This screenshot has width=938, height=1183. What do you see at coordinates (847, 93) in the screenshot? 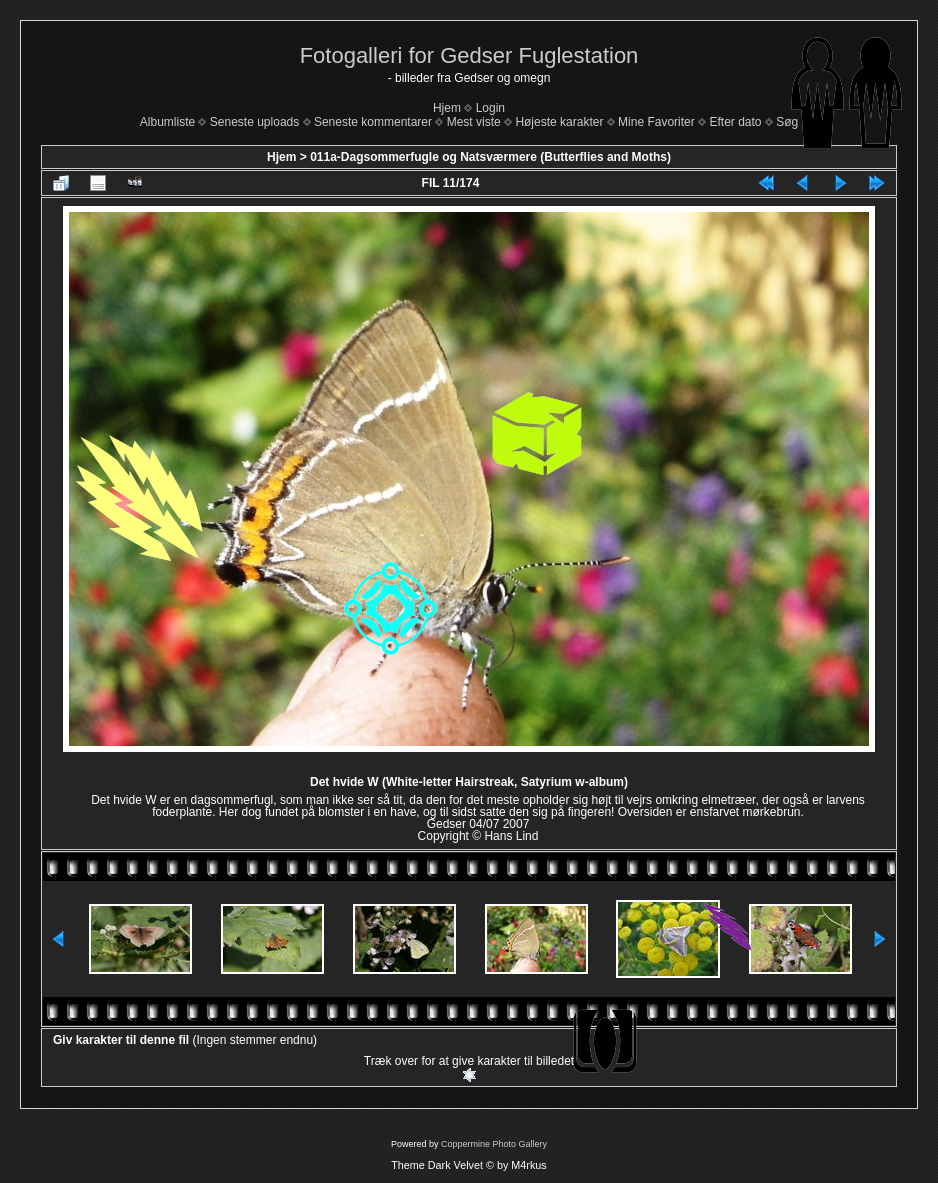
I see `swap character or avatar body` at bounding box center [847, 93].